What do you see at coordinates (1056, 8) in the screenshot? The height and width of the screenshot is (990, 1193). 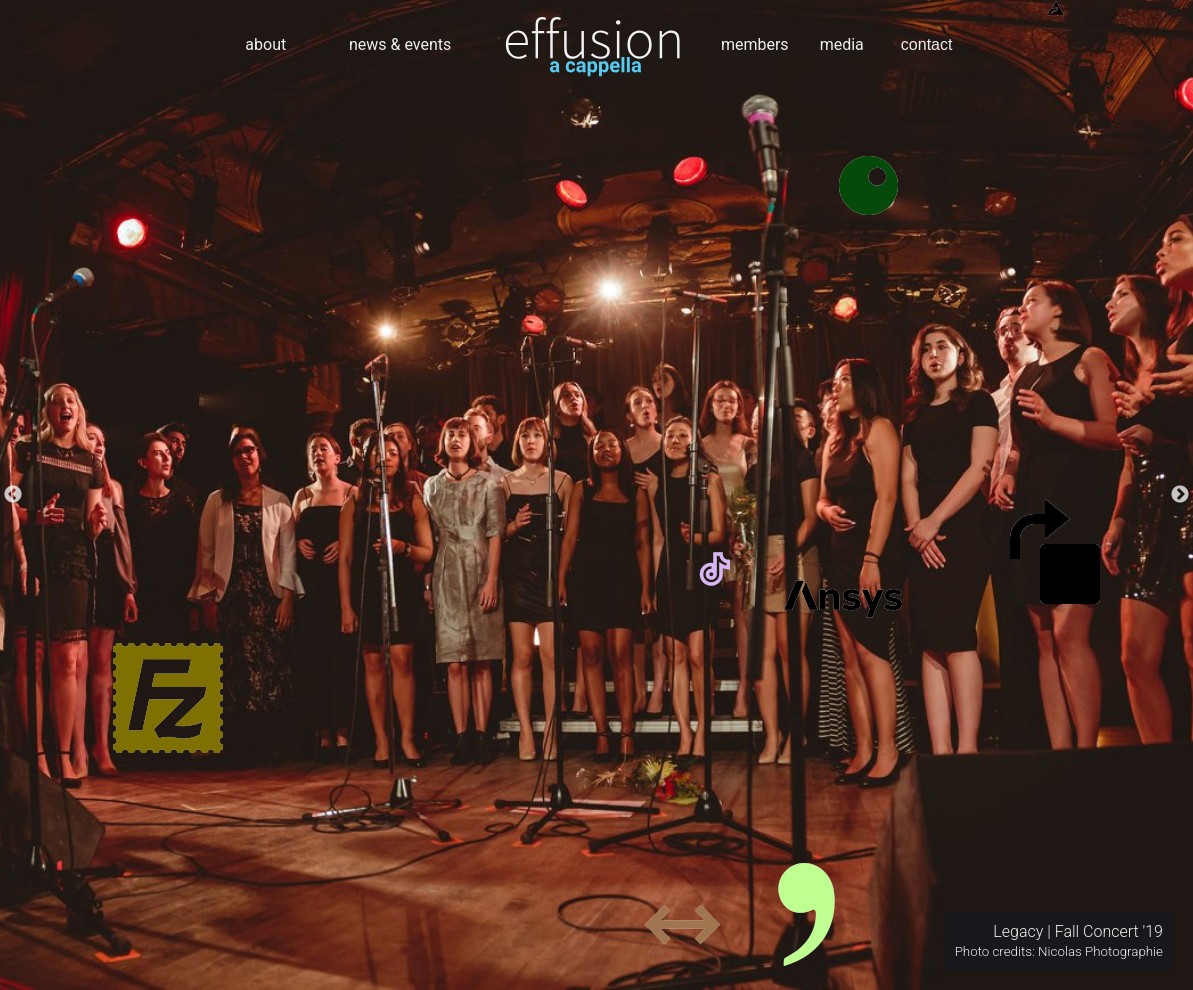 I see `biome code formatter and linter tool logo` at bounding box center [1056, 8].